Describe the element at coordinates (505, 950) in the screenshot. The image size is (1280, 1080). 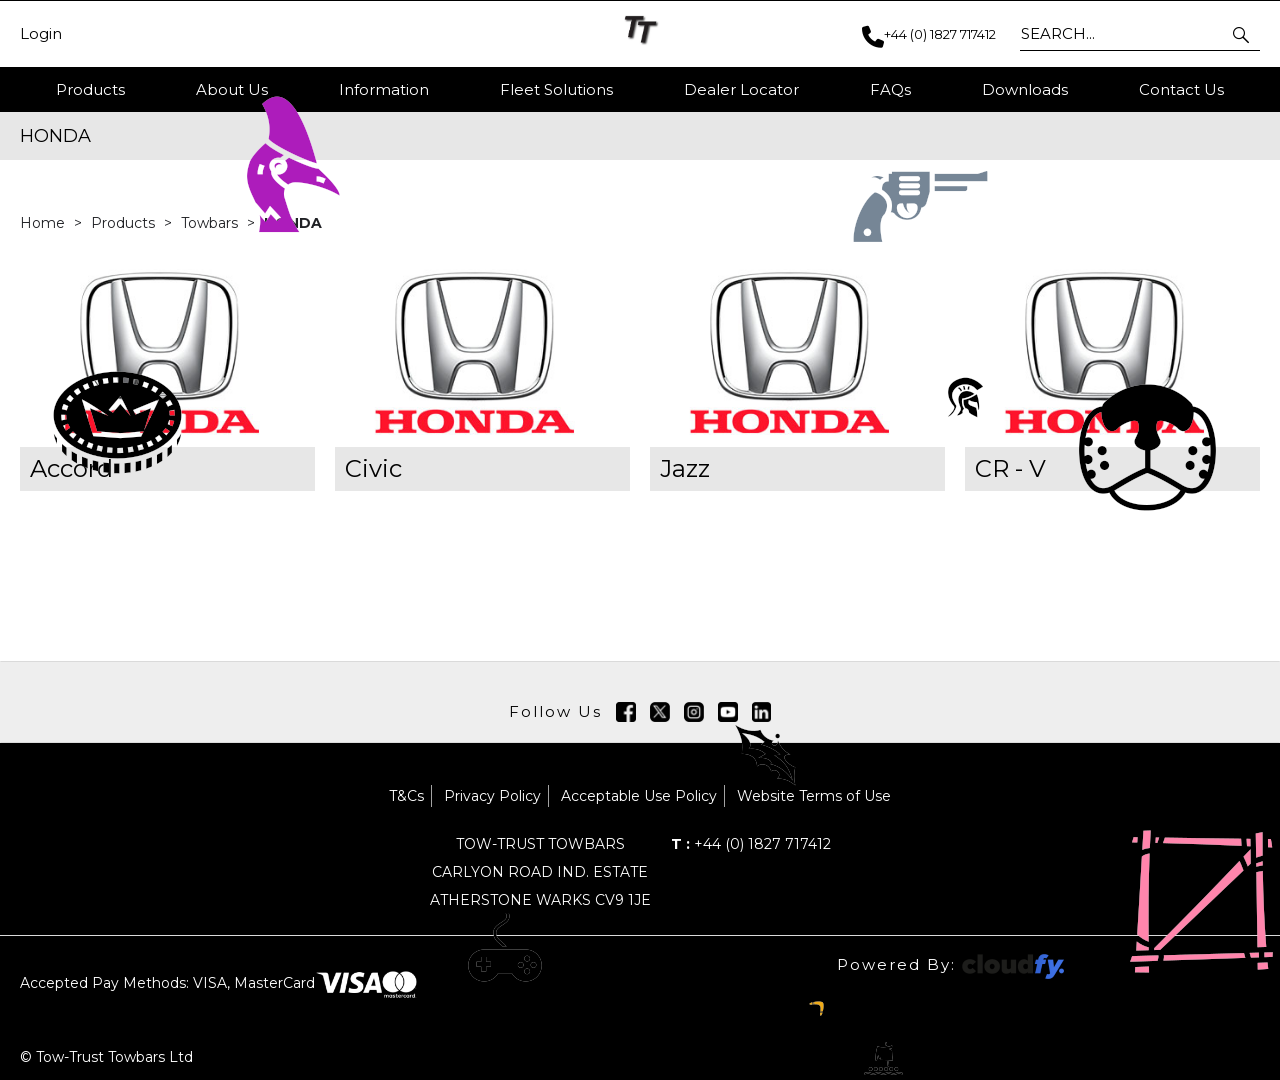
I see `access gaming features or settings` at that location.